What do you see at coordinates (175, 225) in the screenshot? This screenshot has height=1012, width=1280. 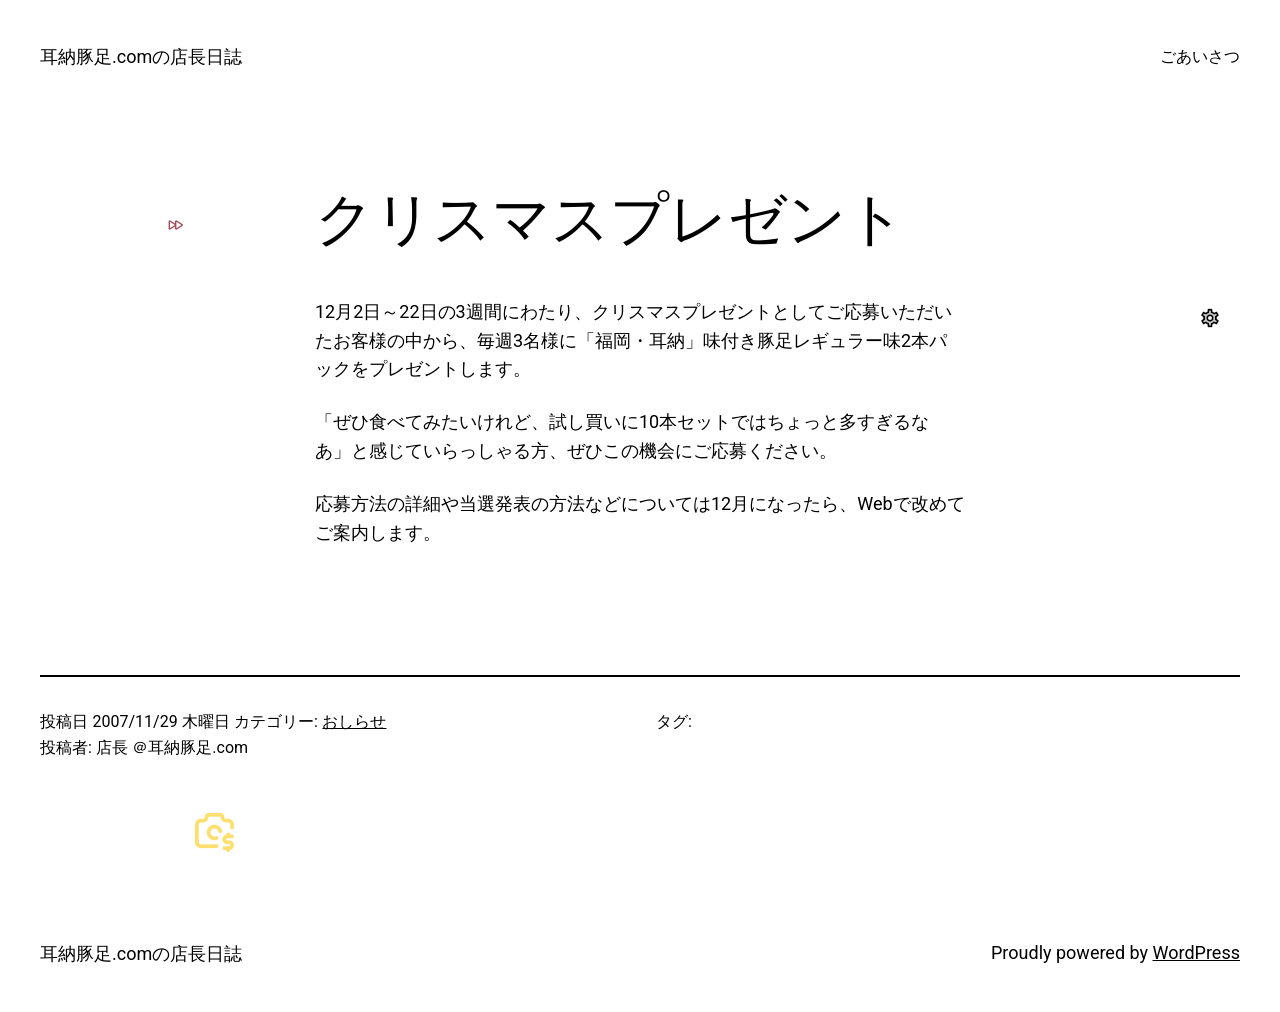 I see `skip forward in media playback` at bounding box center [175, 225].